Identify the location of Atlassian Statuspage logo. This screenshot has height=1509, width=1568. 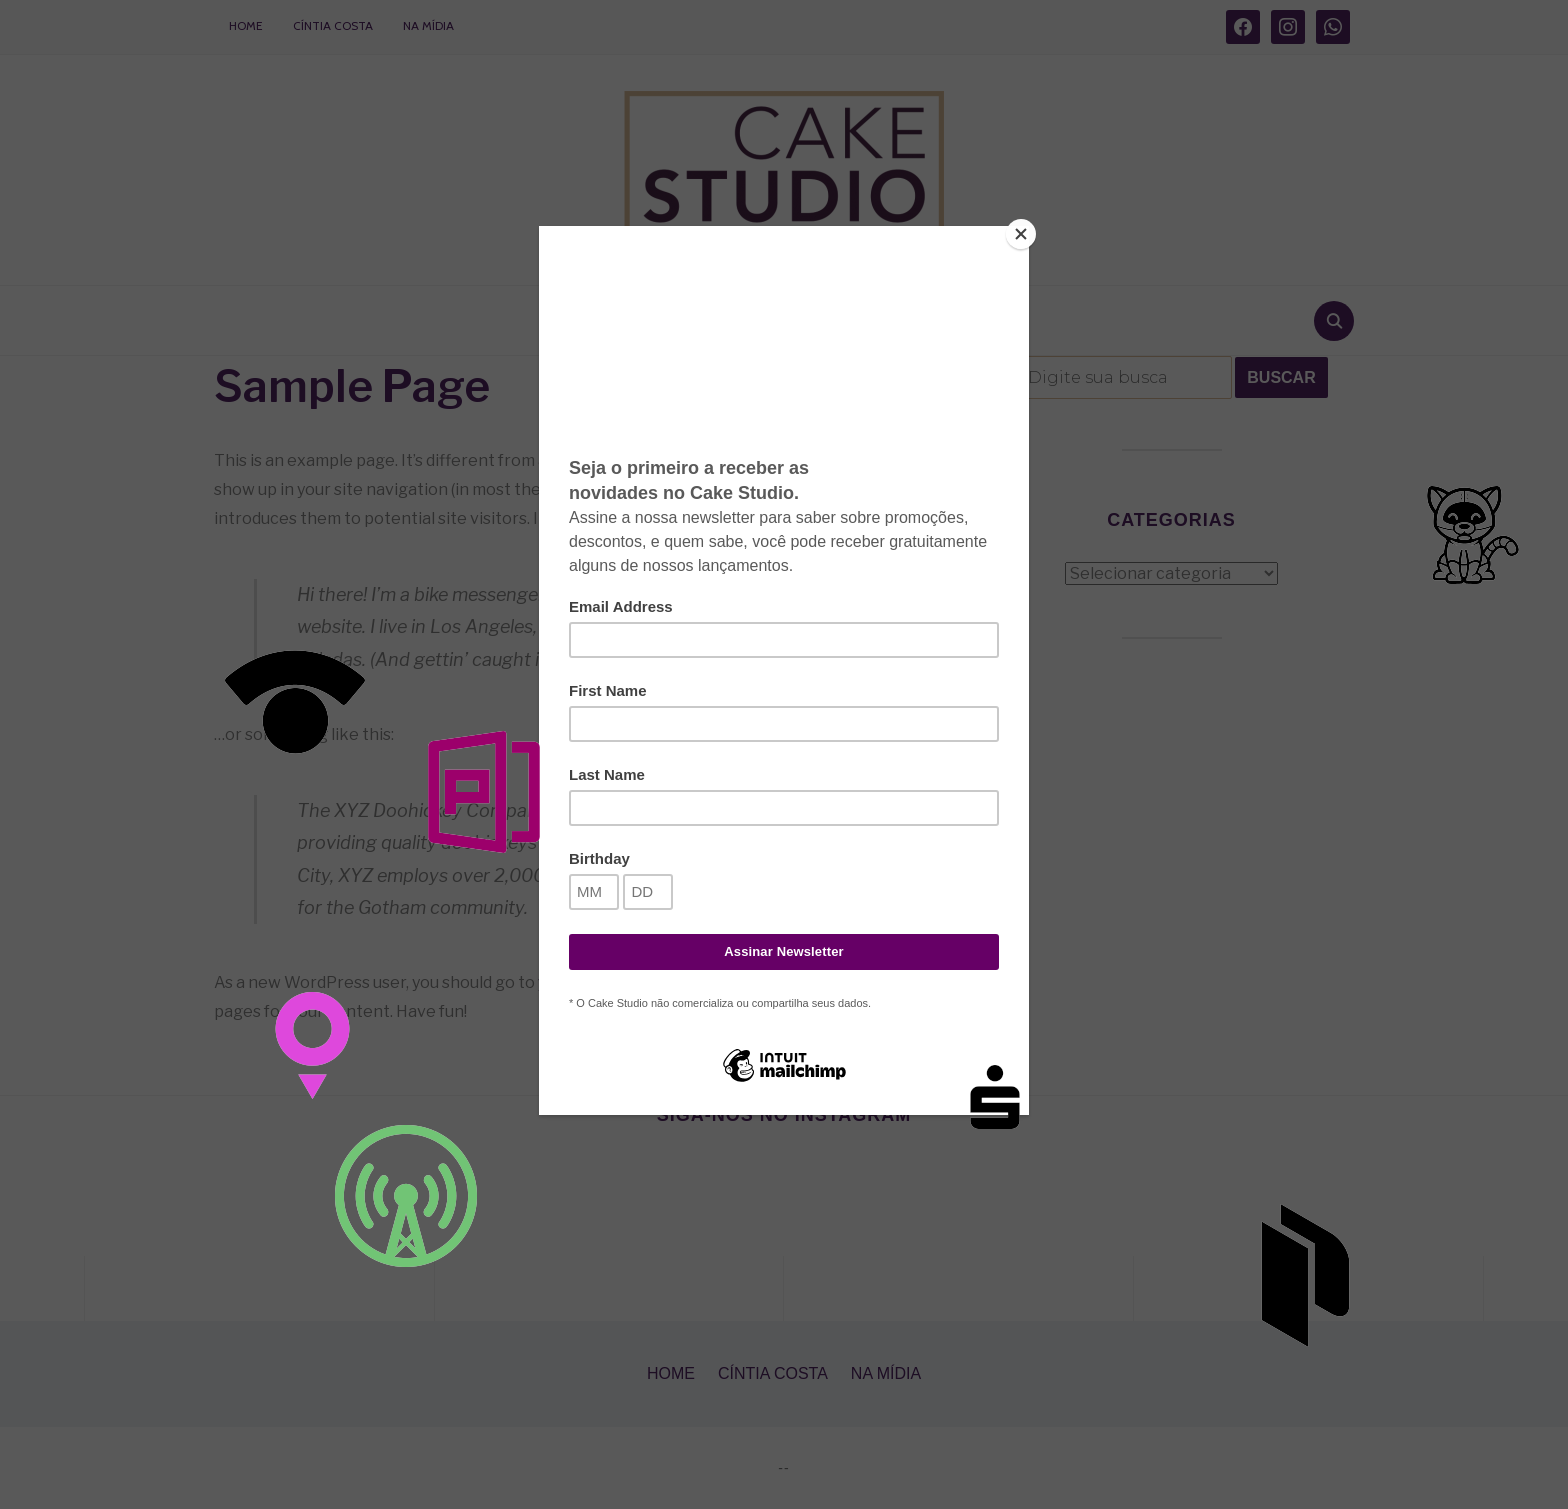
(295, 702).